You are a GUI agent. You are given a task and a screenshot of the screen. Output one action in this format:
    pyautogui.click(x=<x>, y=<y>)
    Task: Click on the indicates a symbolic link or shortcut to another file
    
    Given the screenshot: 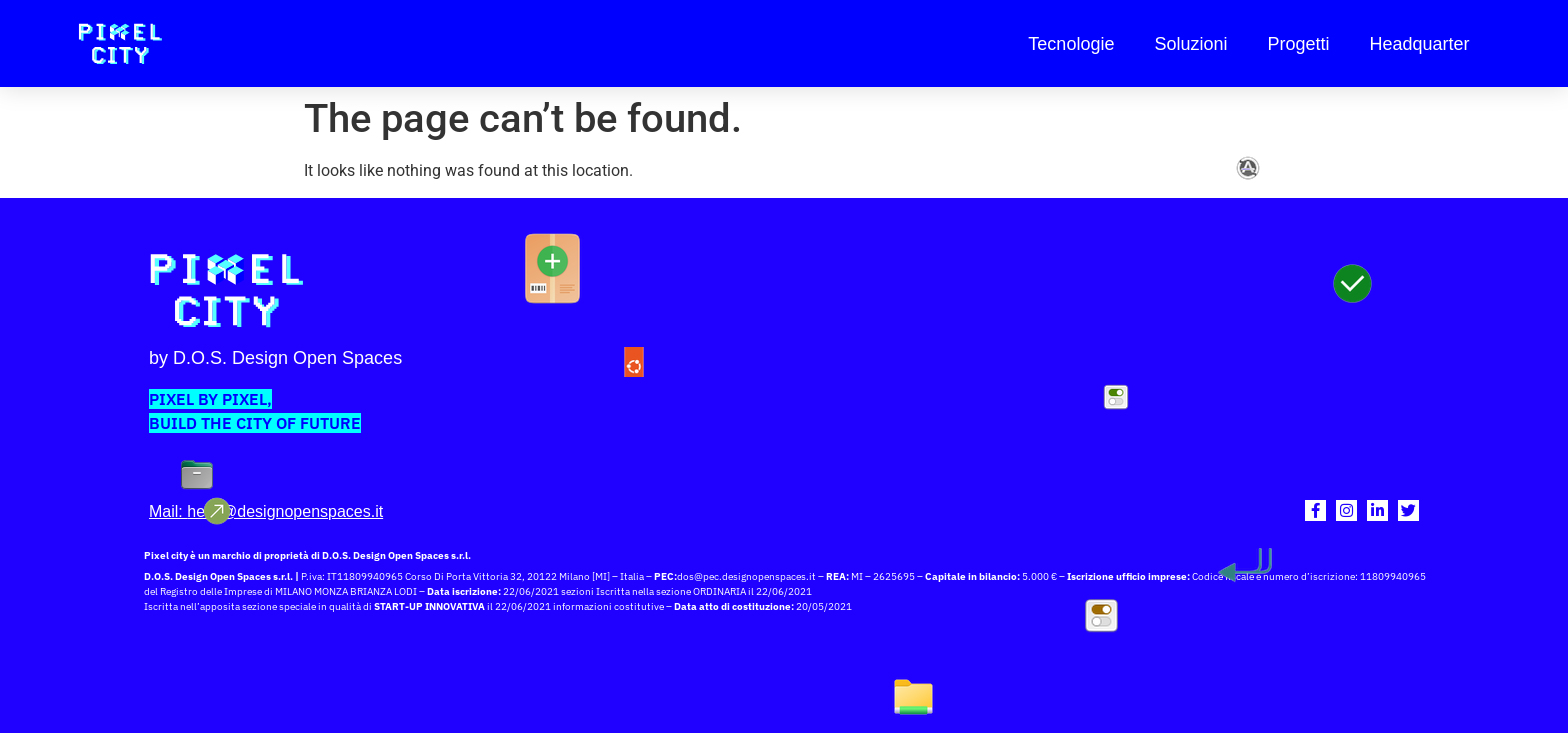 What is the action you would take?
    pyautogui.click(x=217, y=511)
    